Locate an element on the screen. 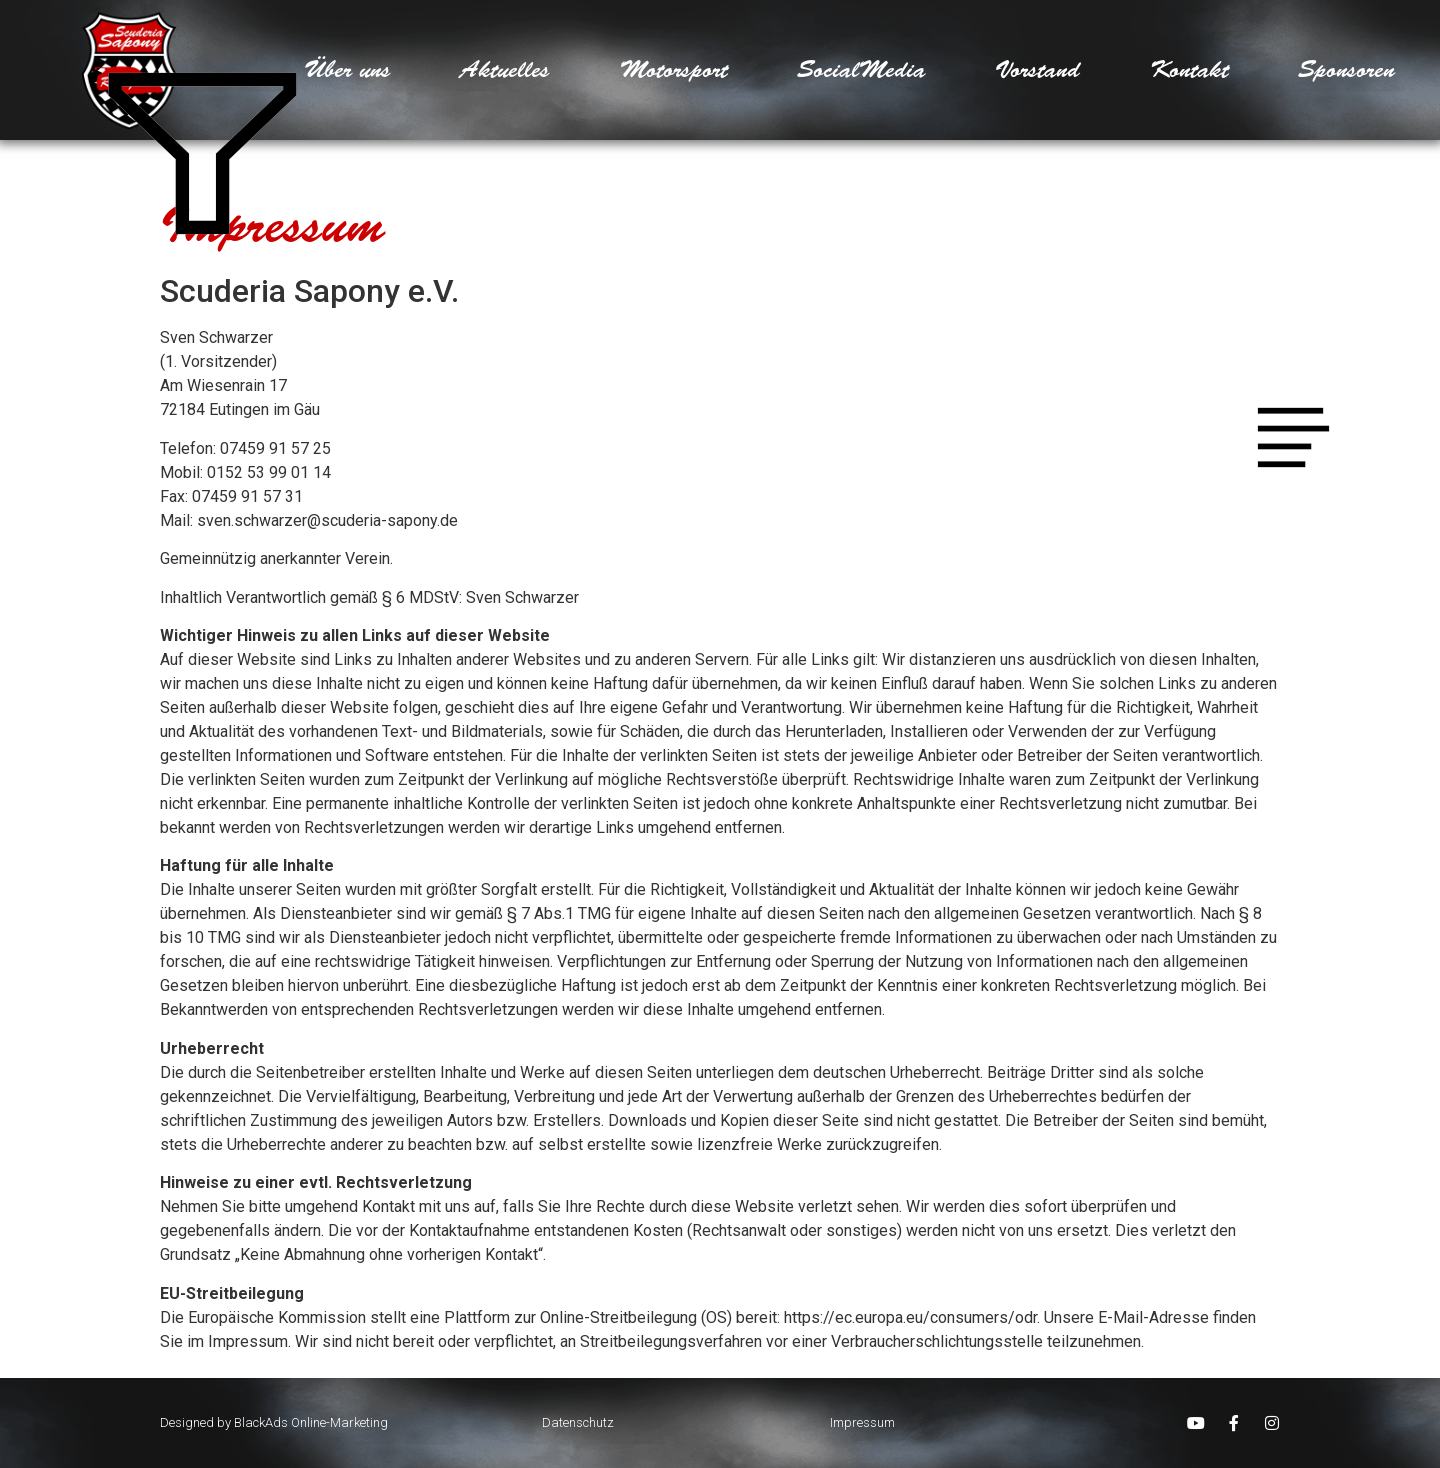 The width and height of the screenshot is (1440, 1468). view items in a flat list format is located at coordinates (1293, 437).